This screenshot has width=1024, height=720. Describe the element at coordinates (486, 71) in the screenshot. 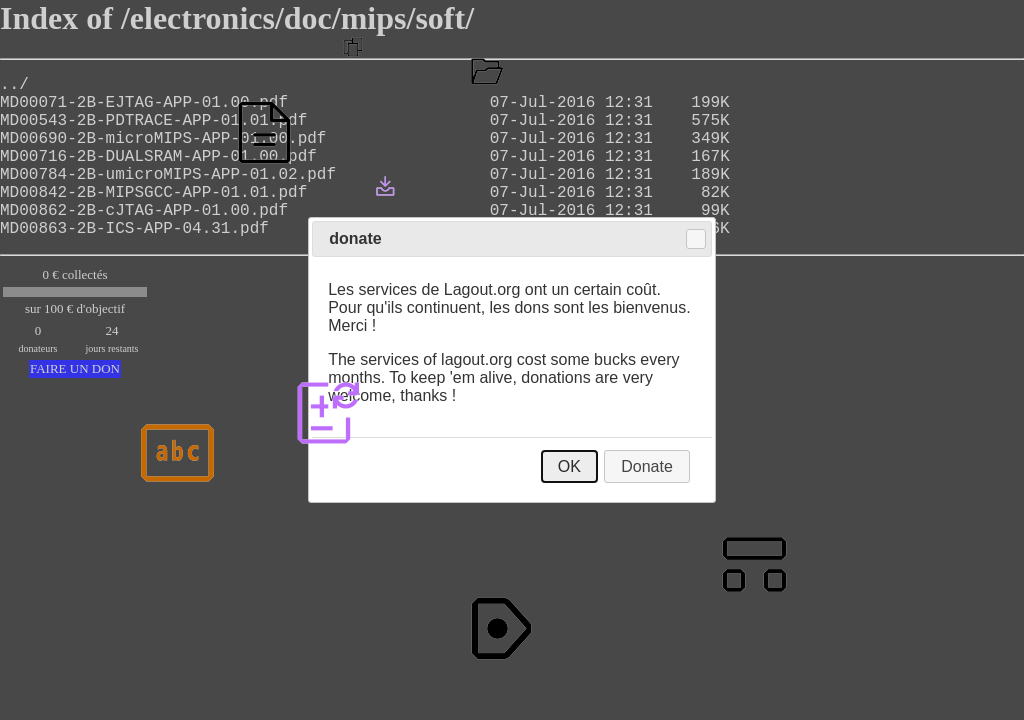

I see `an open folder in the file explorer` at that location.